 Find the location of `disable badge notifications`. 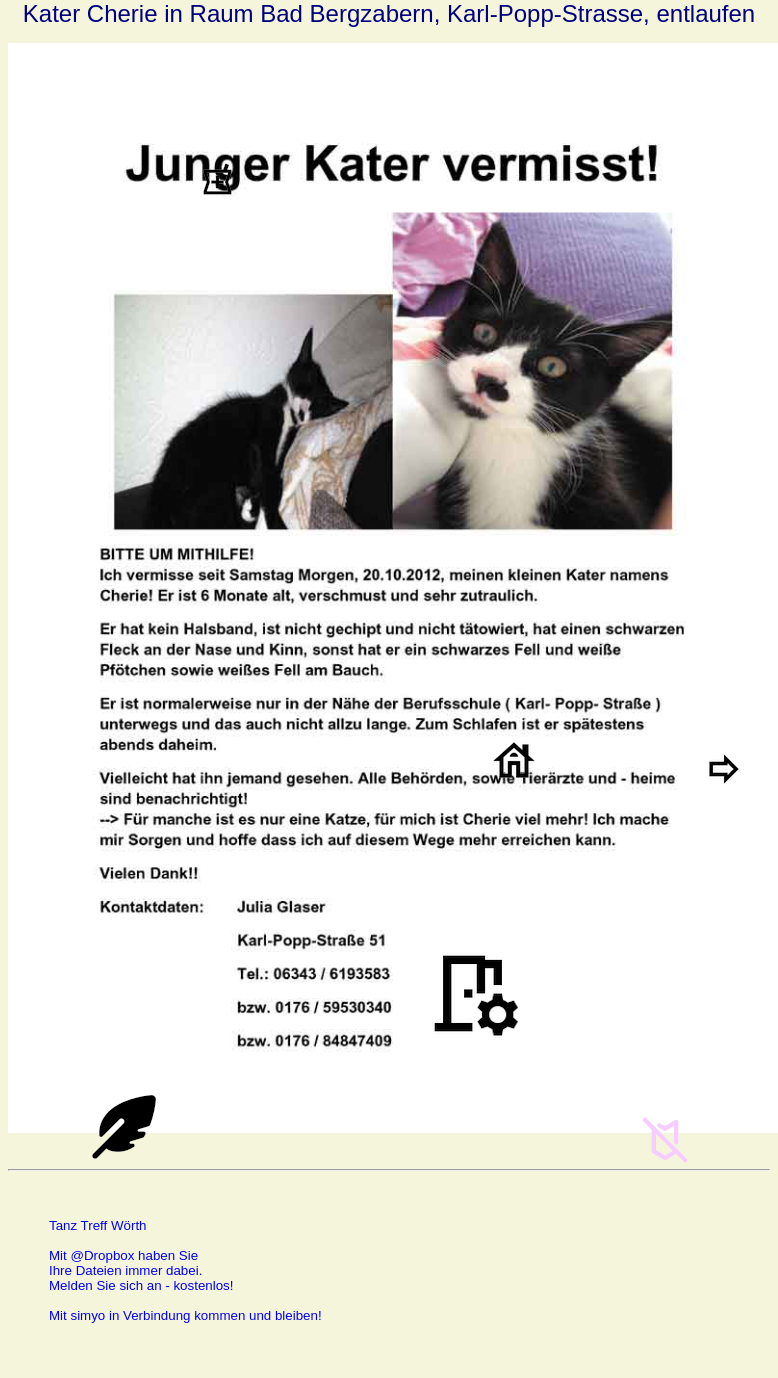

disable badge notifications is located at coordinates (665, 1140).